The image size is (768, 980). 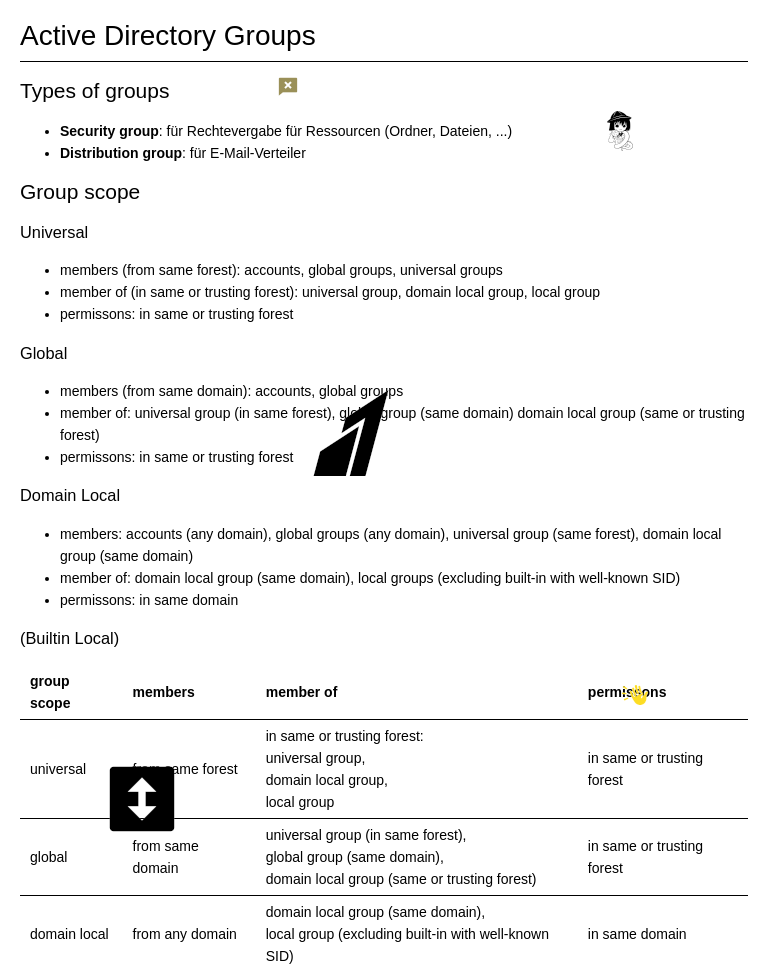 I want to click on razorpay payment gateway logo, so click(x=351, y=433).